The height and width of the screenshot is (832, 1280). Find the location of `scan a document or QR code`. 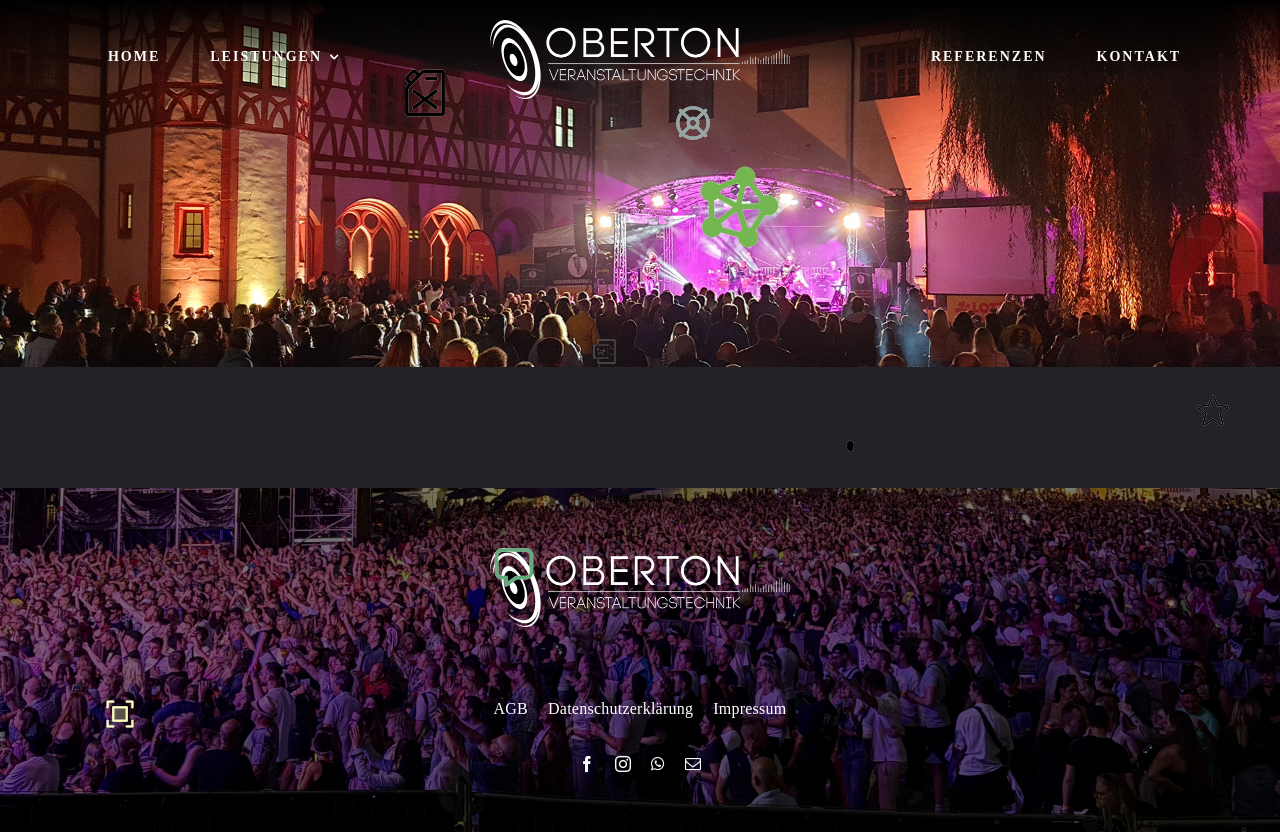

scan a document or QR code is located at coordinates (120, 714).